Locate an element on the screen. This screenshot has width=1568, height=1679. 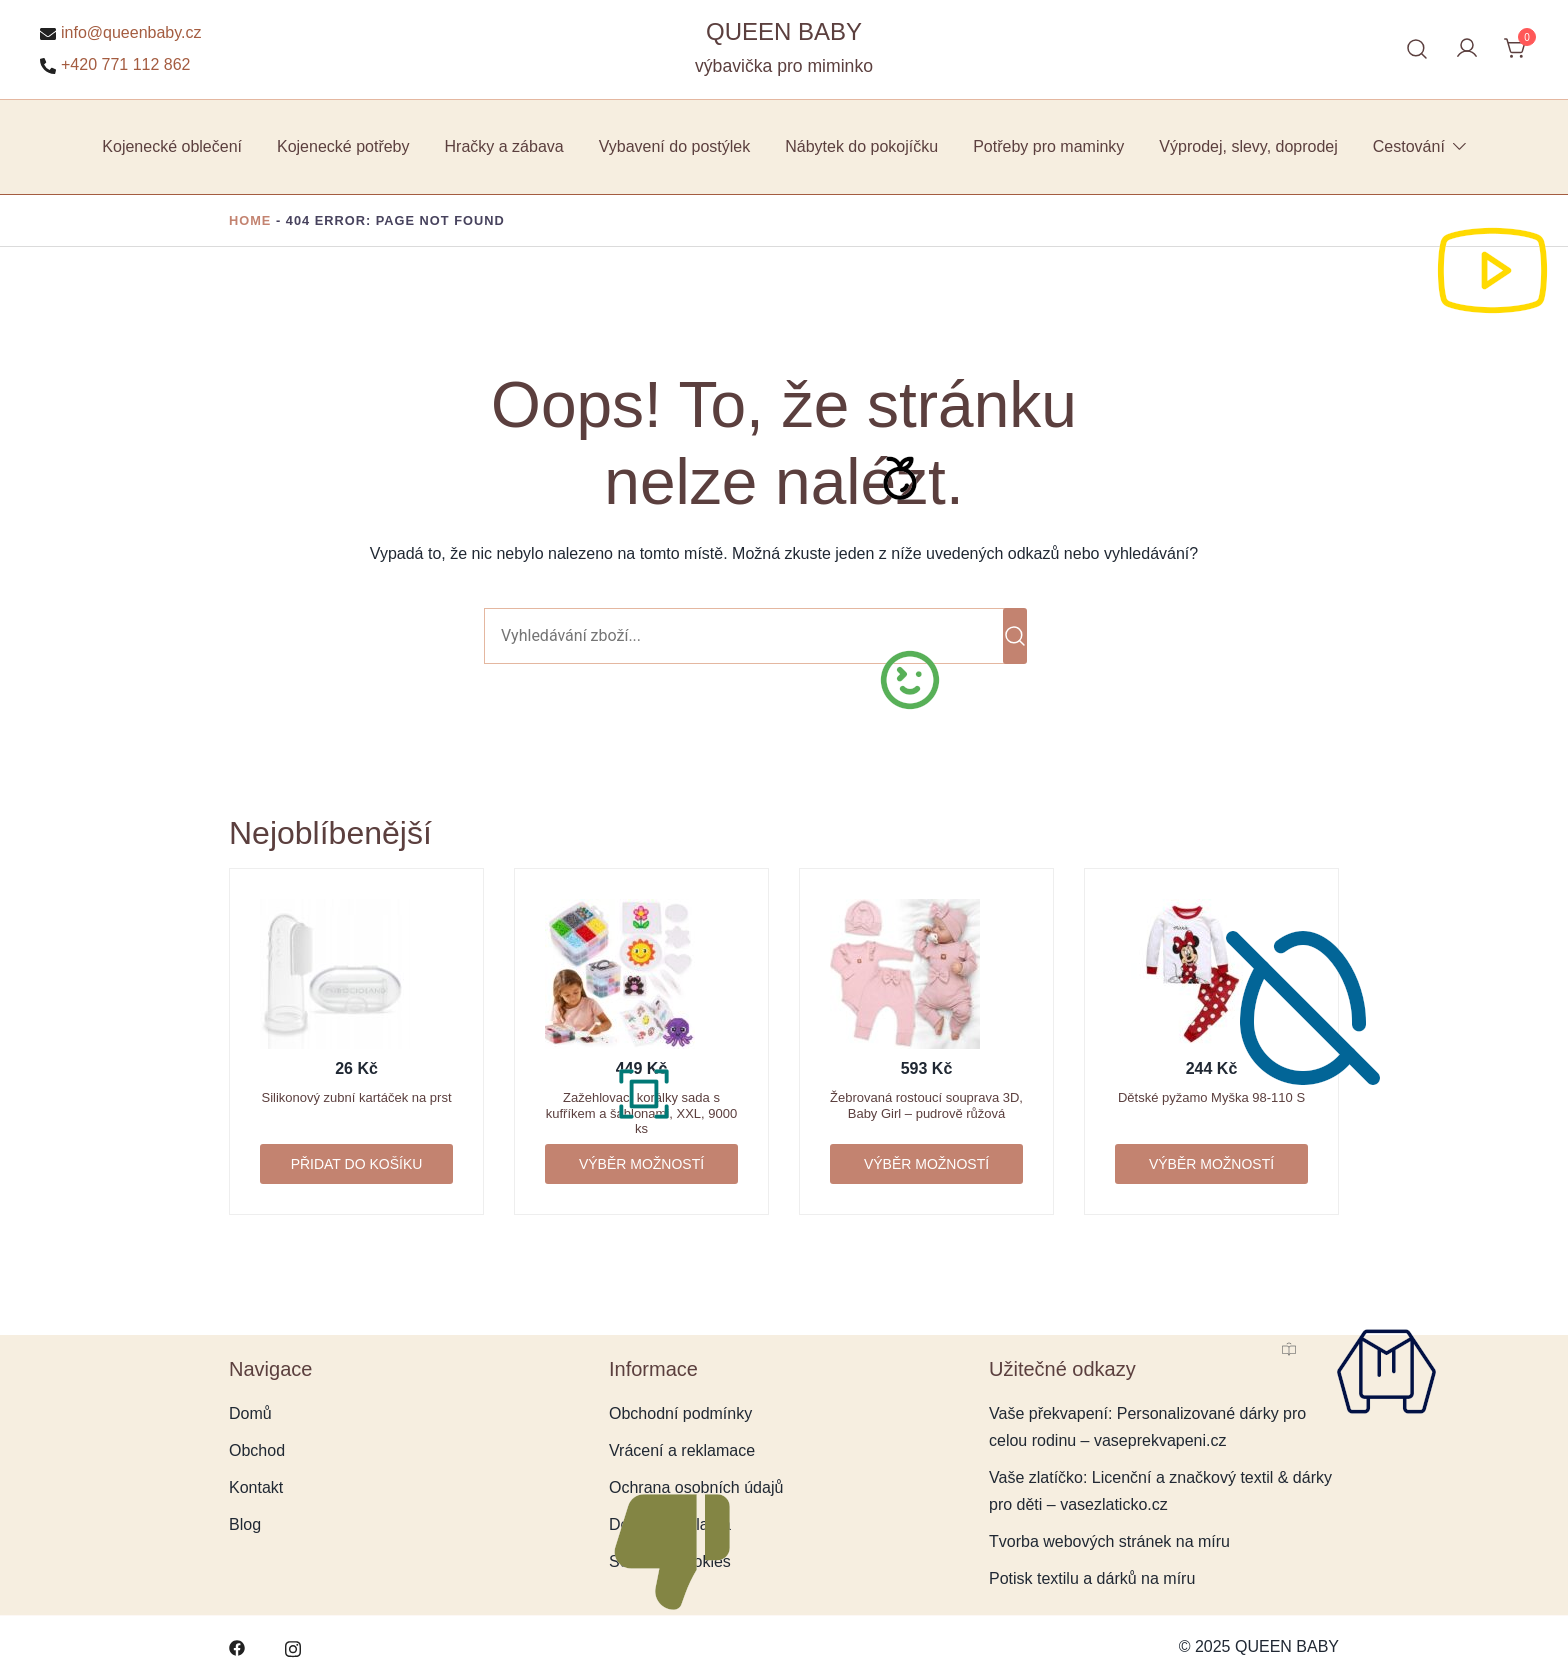
indicates egg-free or no eggs is located at coordinates (1303, 1008).